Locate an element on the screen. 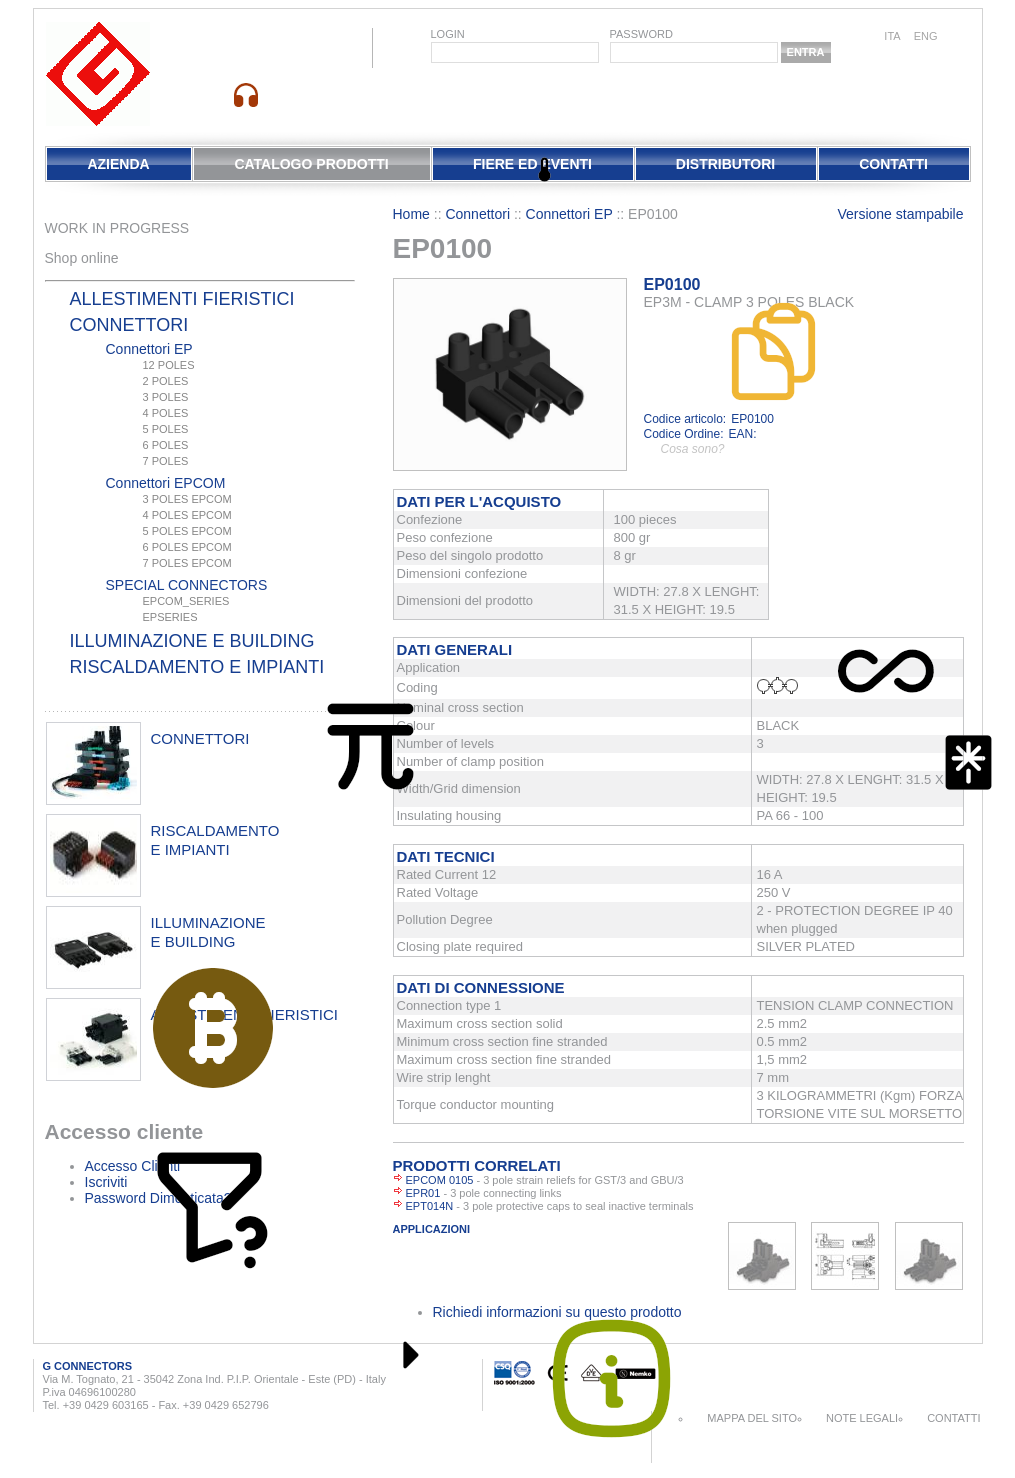 The height and width of the screenshot is (1478, 1015). open linktree profile is located at coordinates (968, 762).